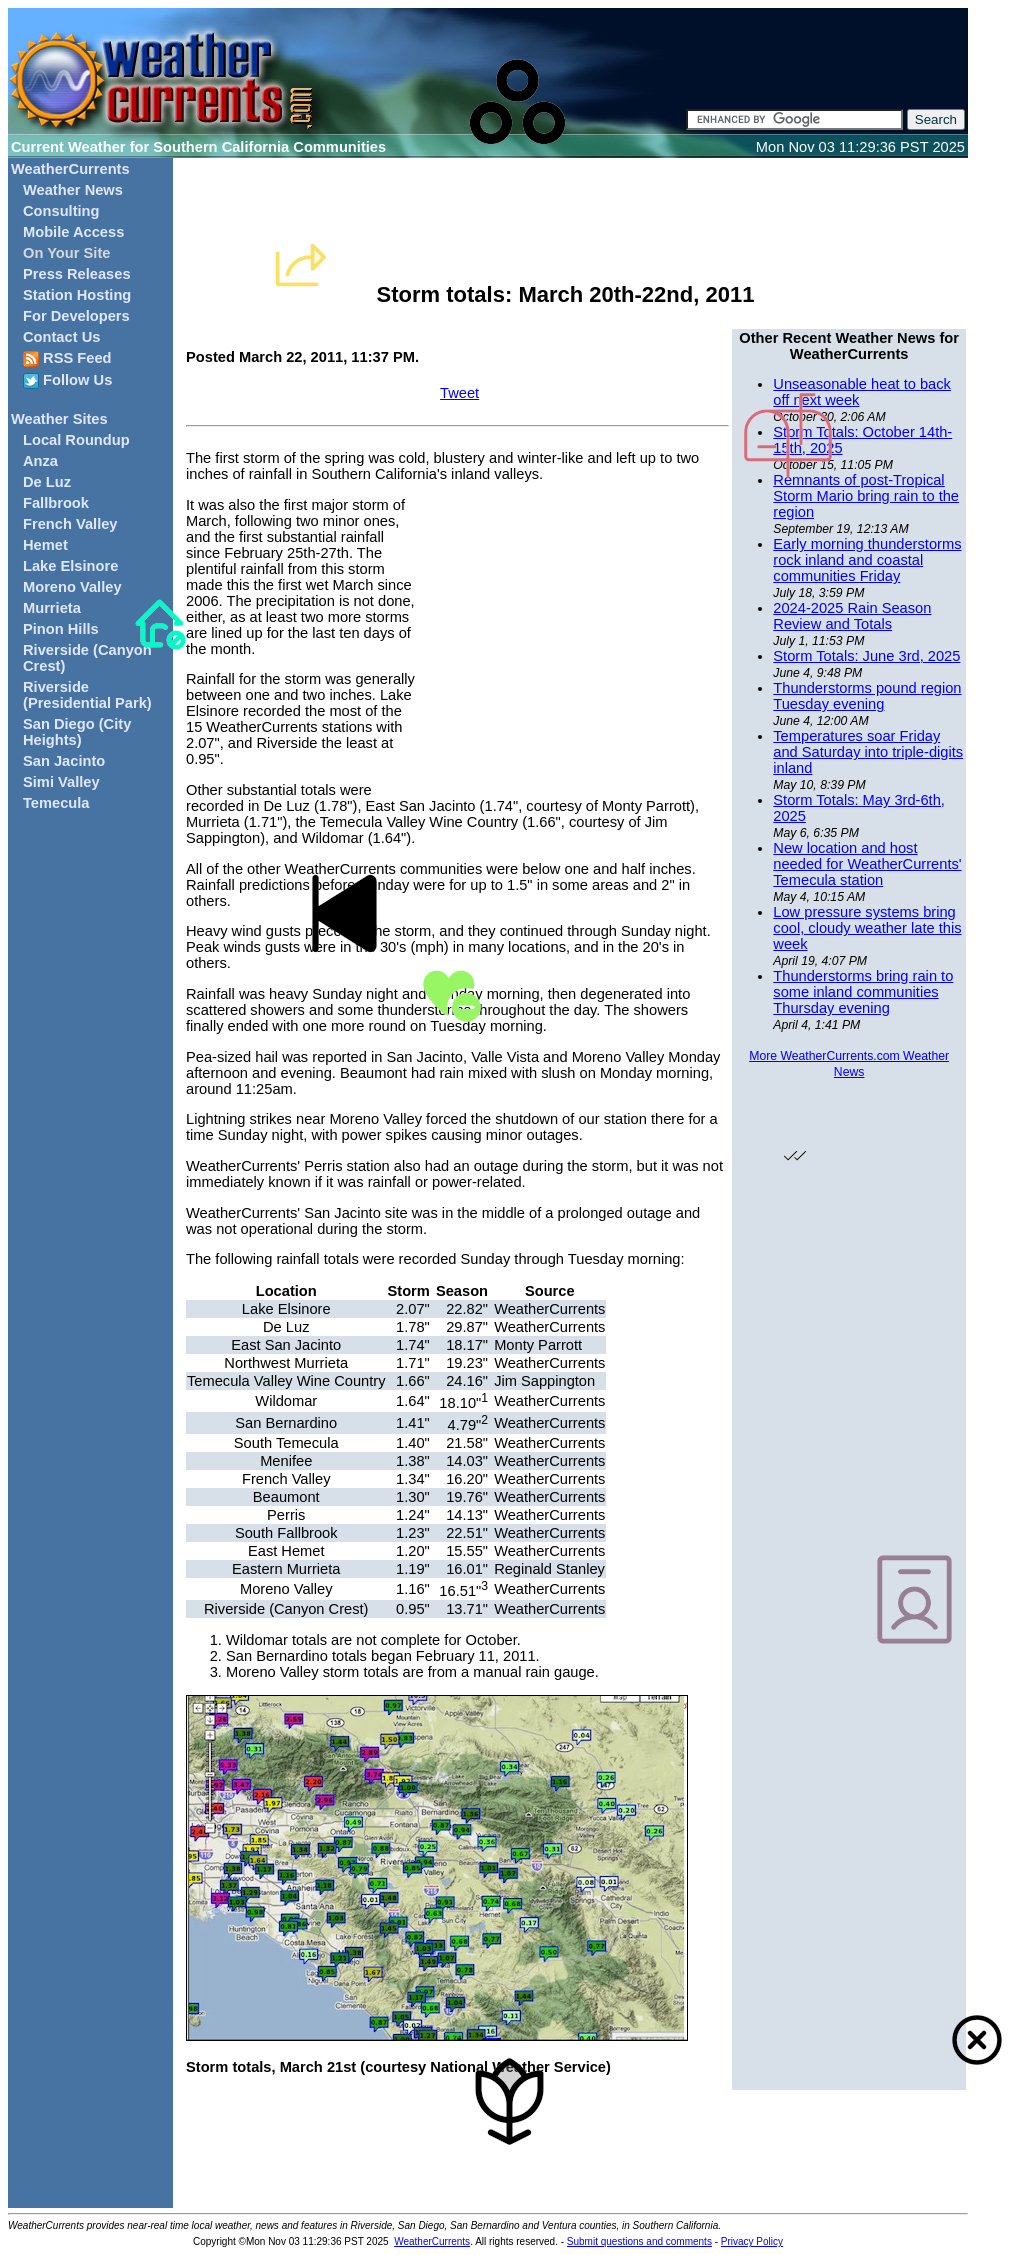 The height and width of the screenshot is (2255, 1024). I want to click on view user profile or identification details, so click(914, 1599).